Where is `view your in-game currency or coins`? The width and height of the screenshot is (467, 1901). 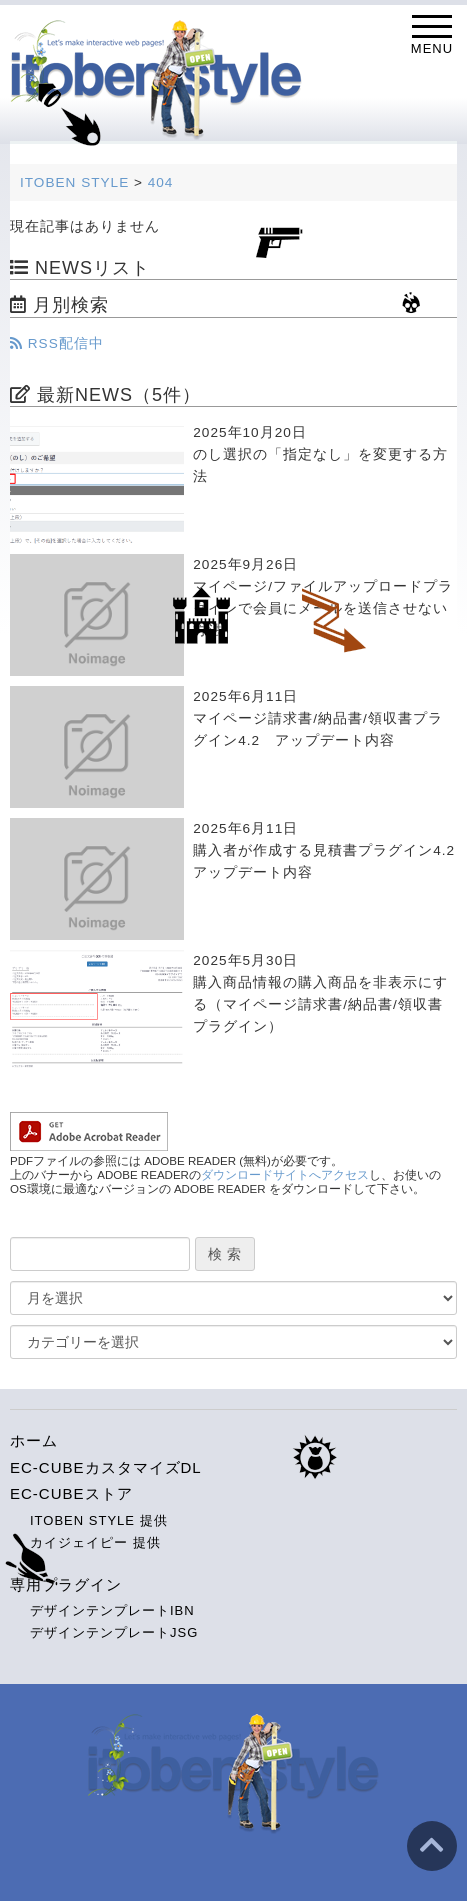 view your in-game currency or coins is located at coordinates (314, 1456).